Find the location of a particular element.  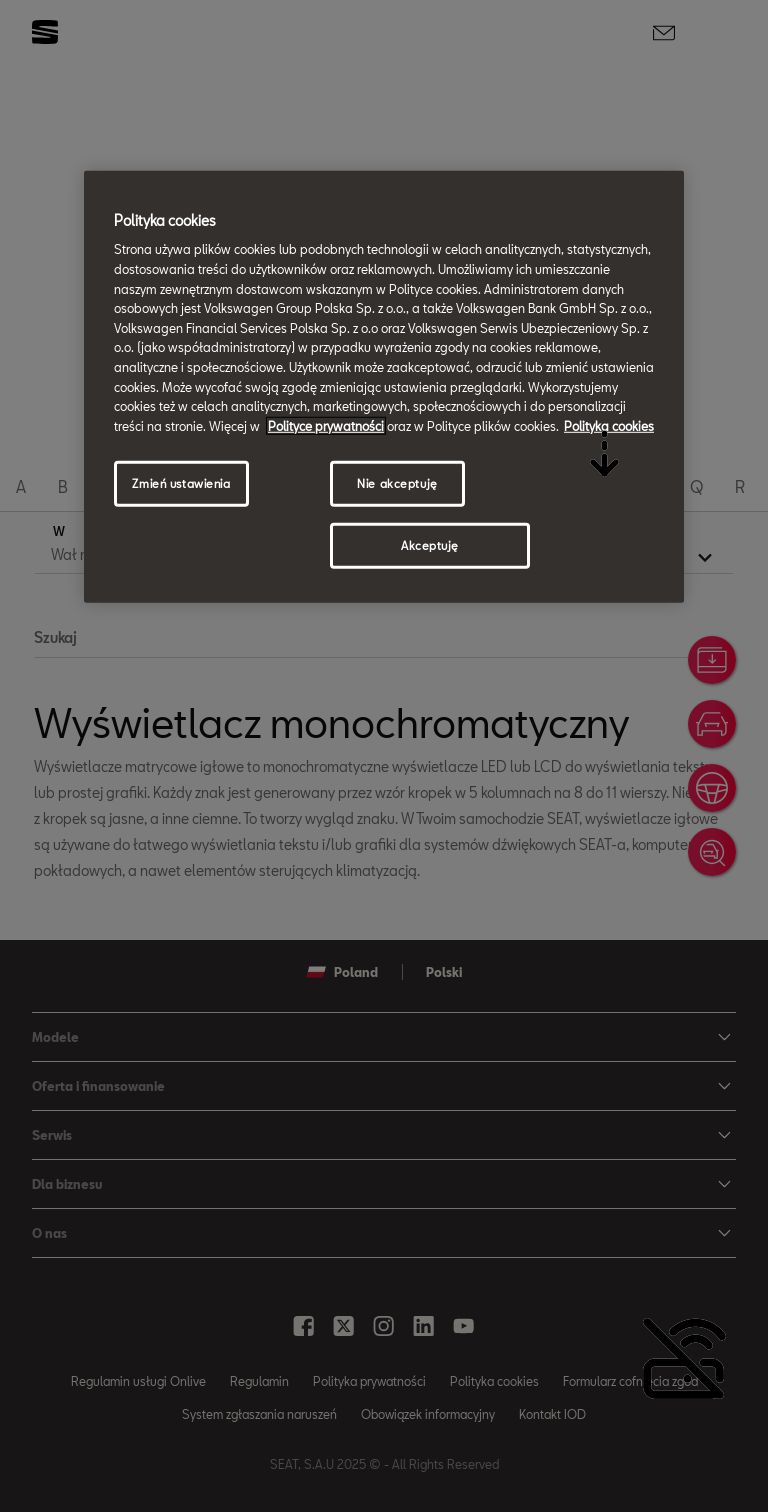

router disconnected or offline is located at coordinates (683, 1358).